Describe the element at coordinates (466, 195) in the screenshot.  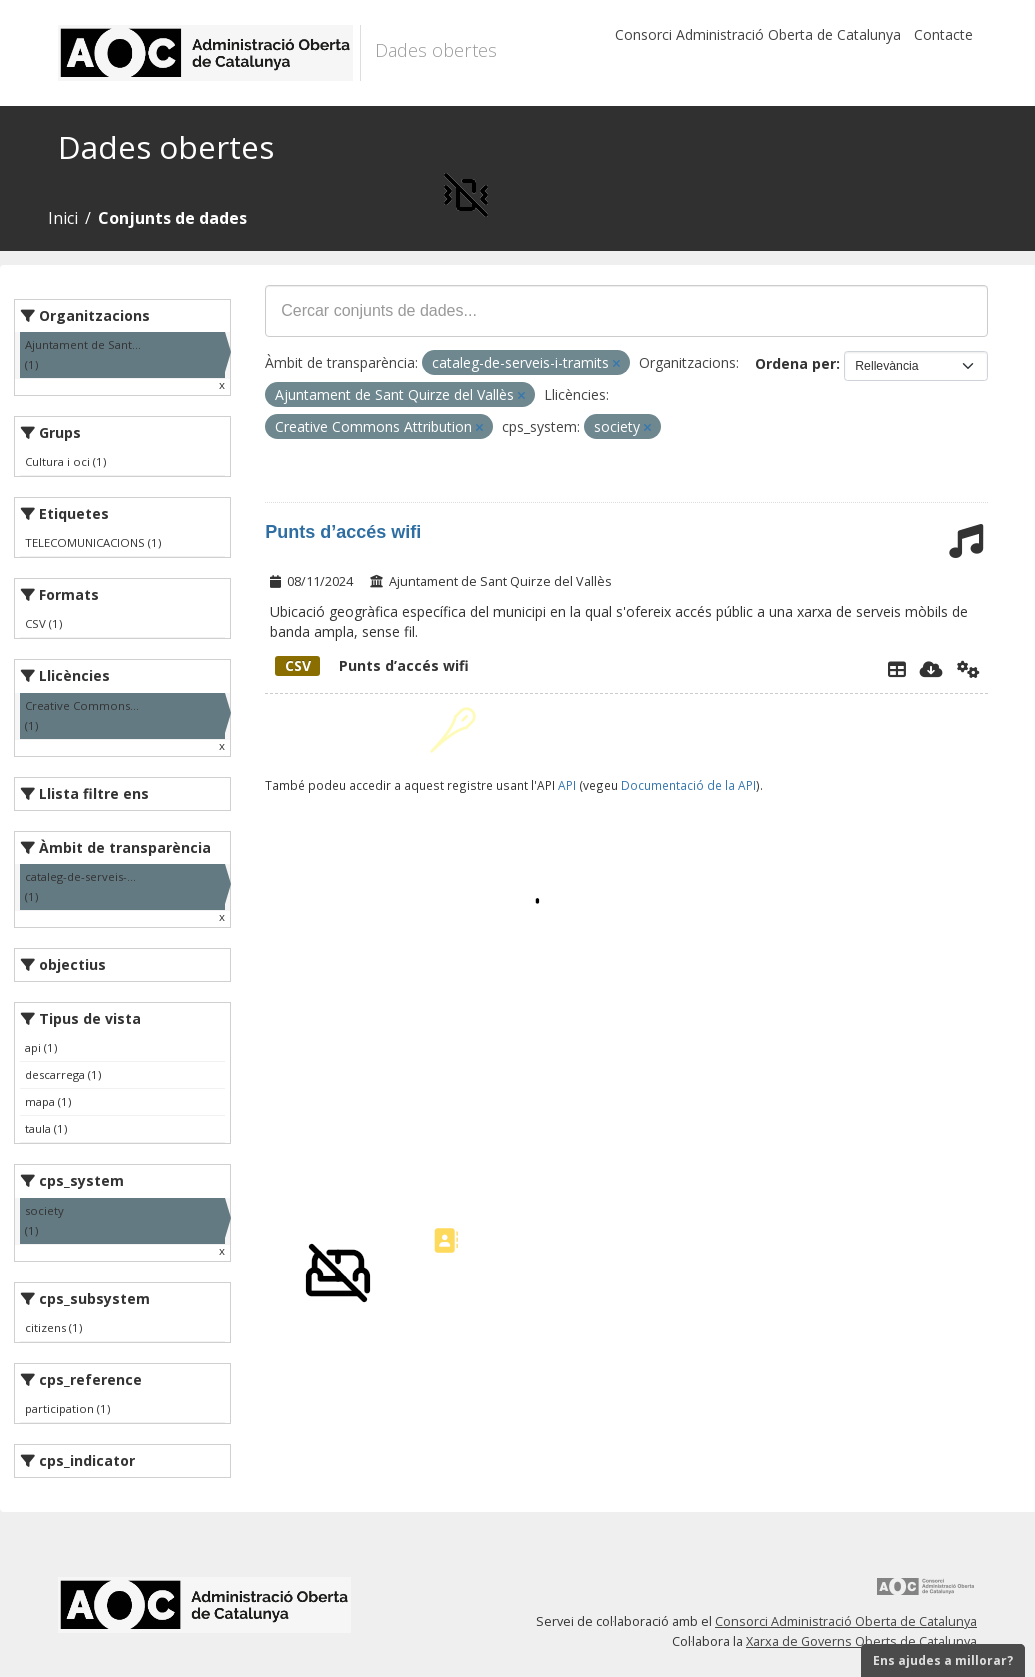
I see `disable vibration mode` at that location.